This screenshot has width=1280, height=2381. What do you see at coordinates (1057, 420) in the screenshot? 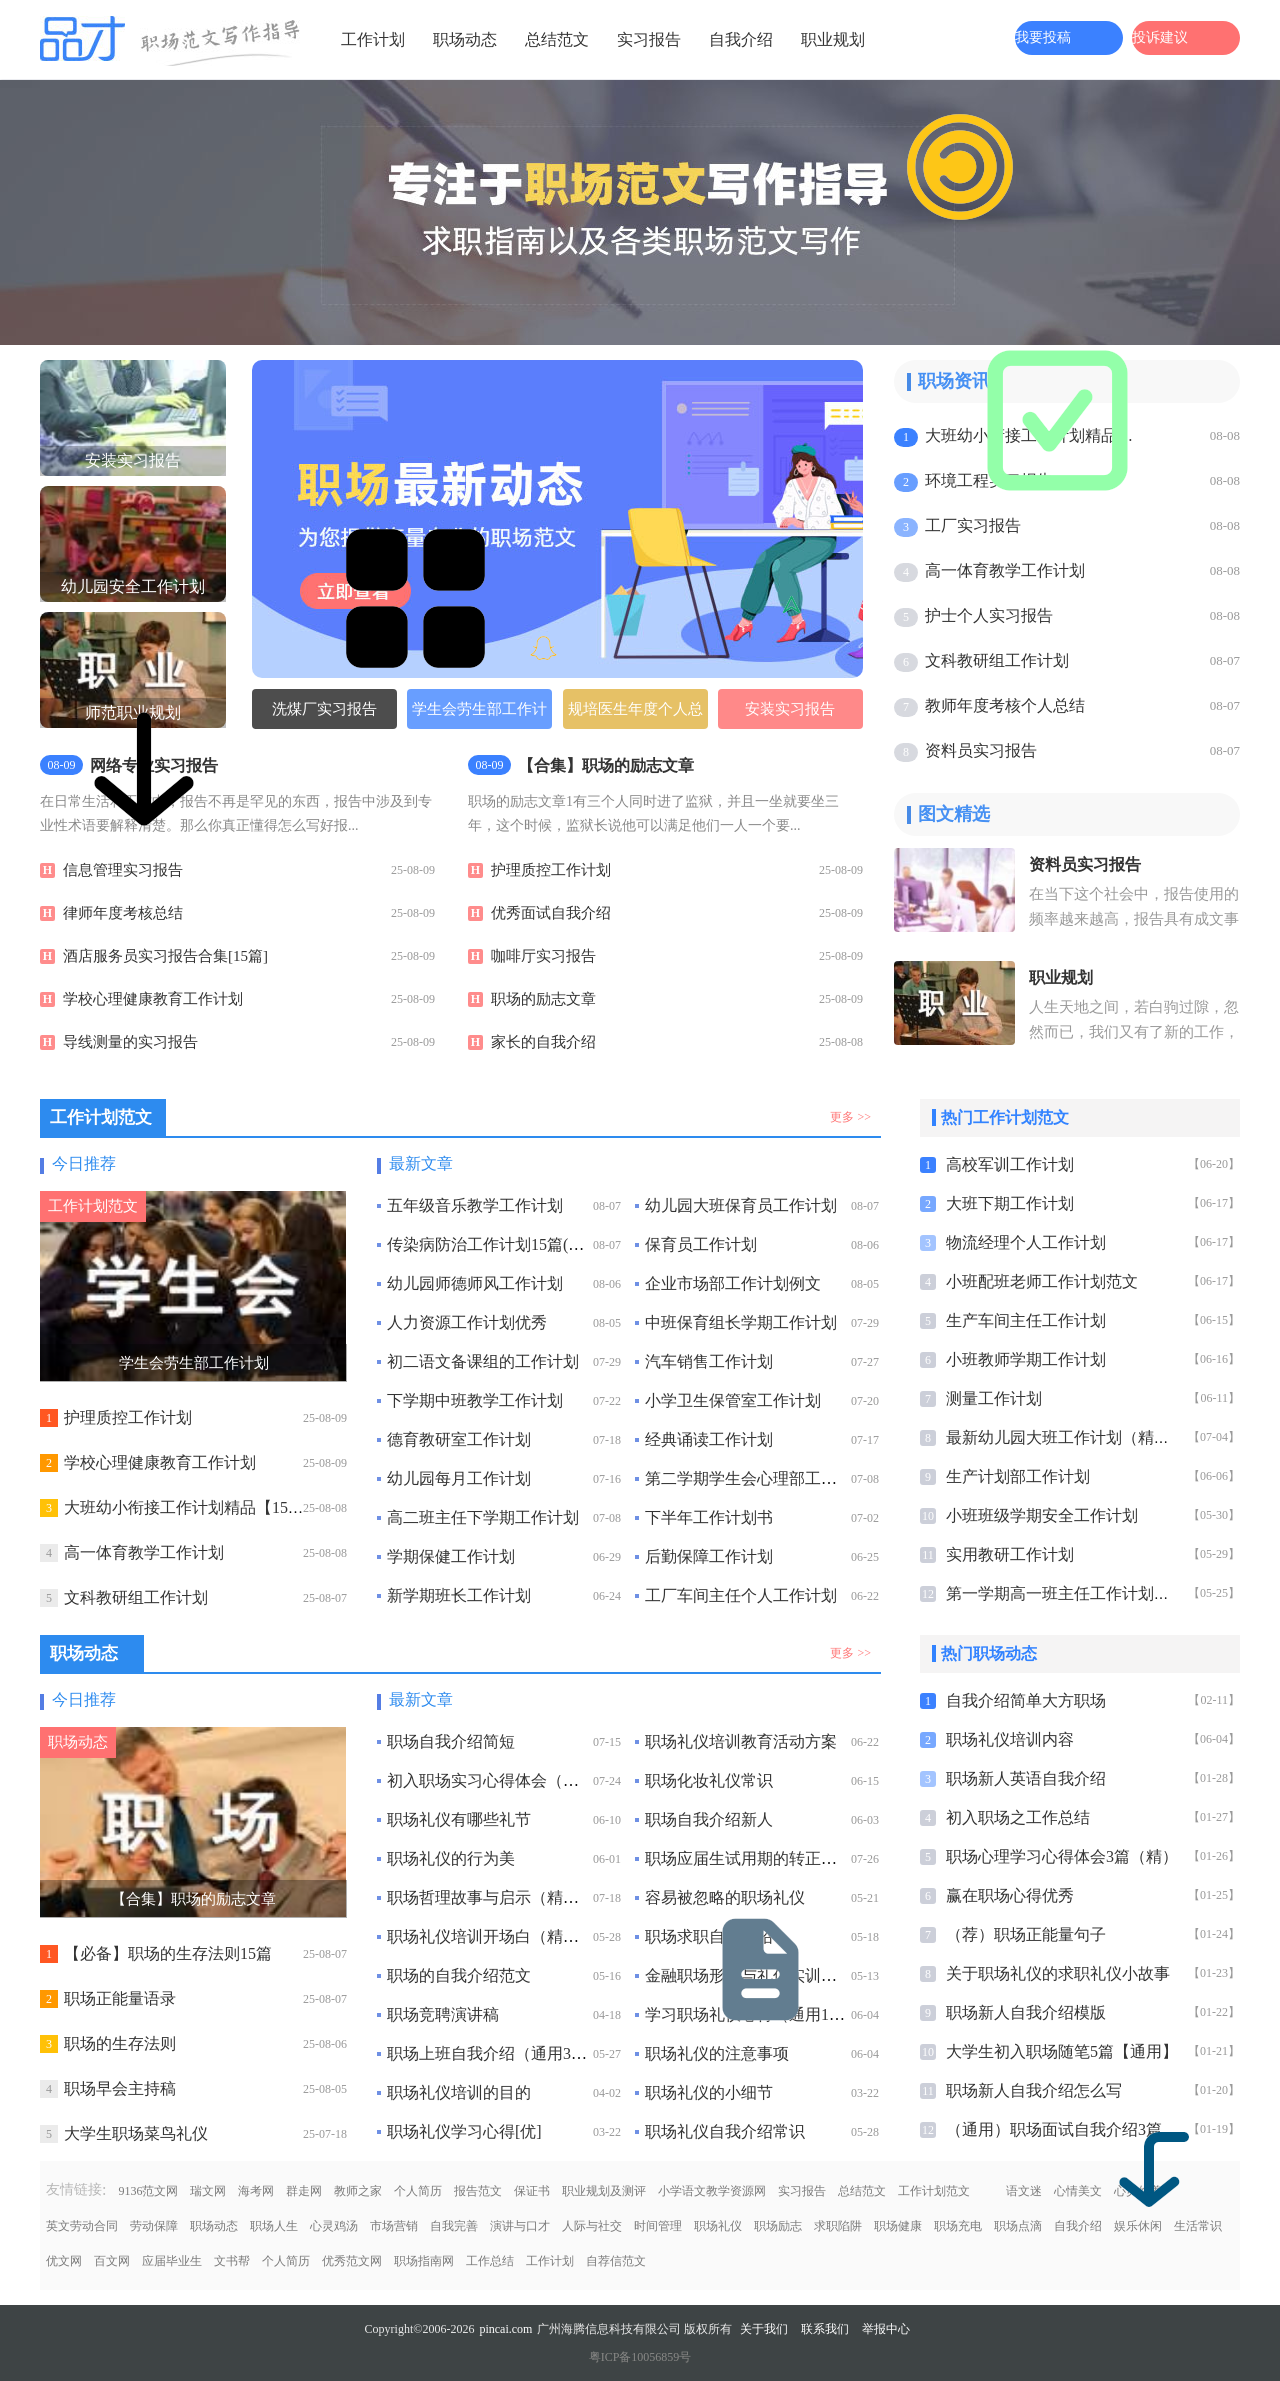
I see `select or check an item in a list` at bounding box center [1057, 420].